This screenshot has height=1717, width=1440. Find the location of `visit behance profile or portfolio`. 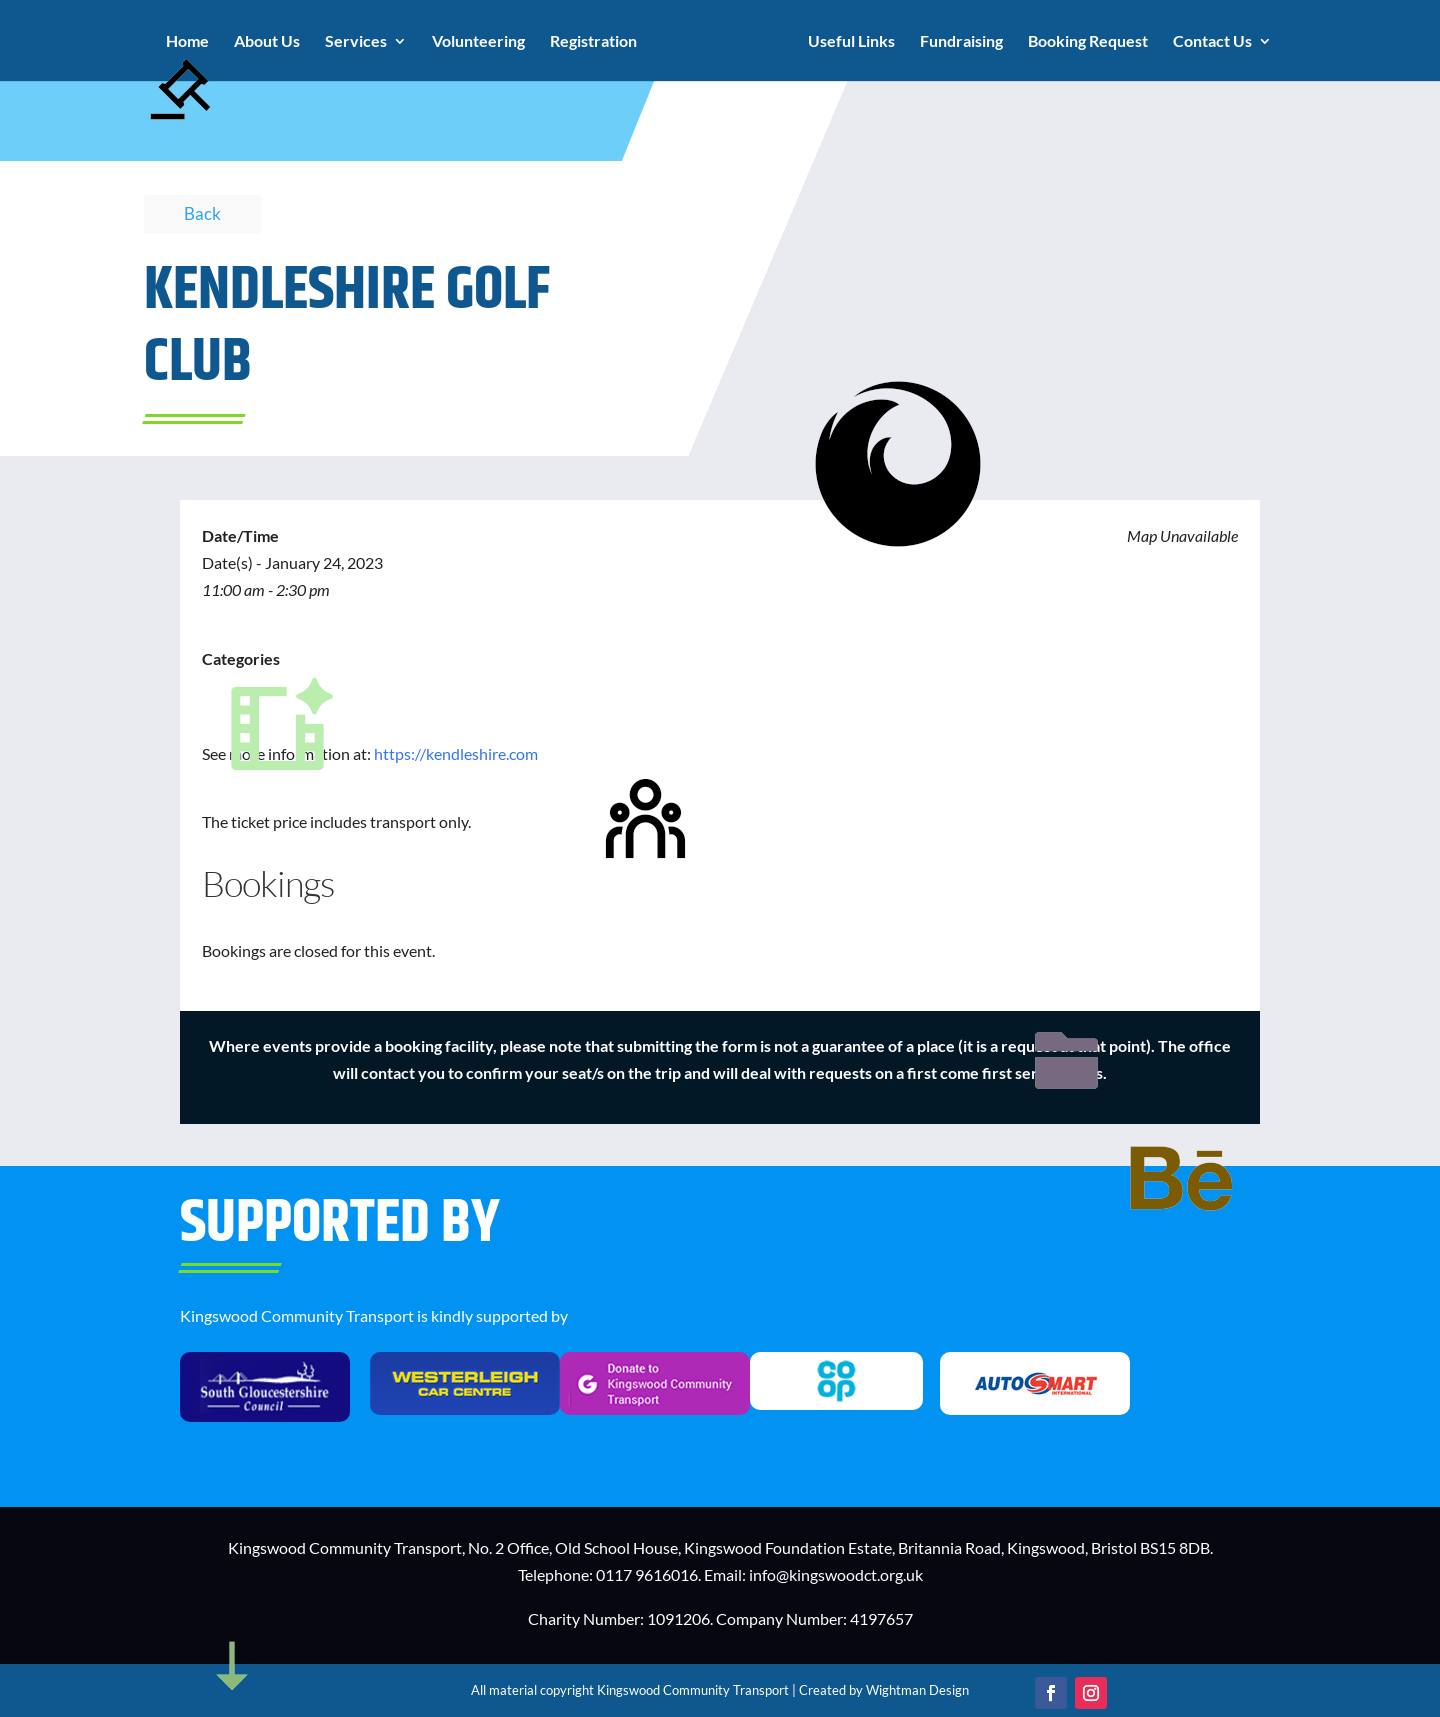

visit behance profile or portfolio is located at coordinates (1181, 1177).